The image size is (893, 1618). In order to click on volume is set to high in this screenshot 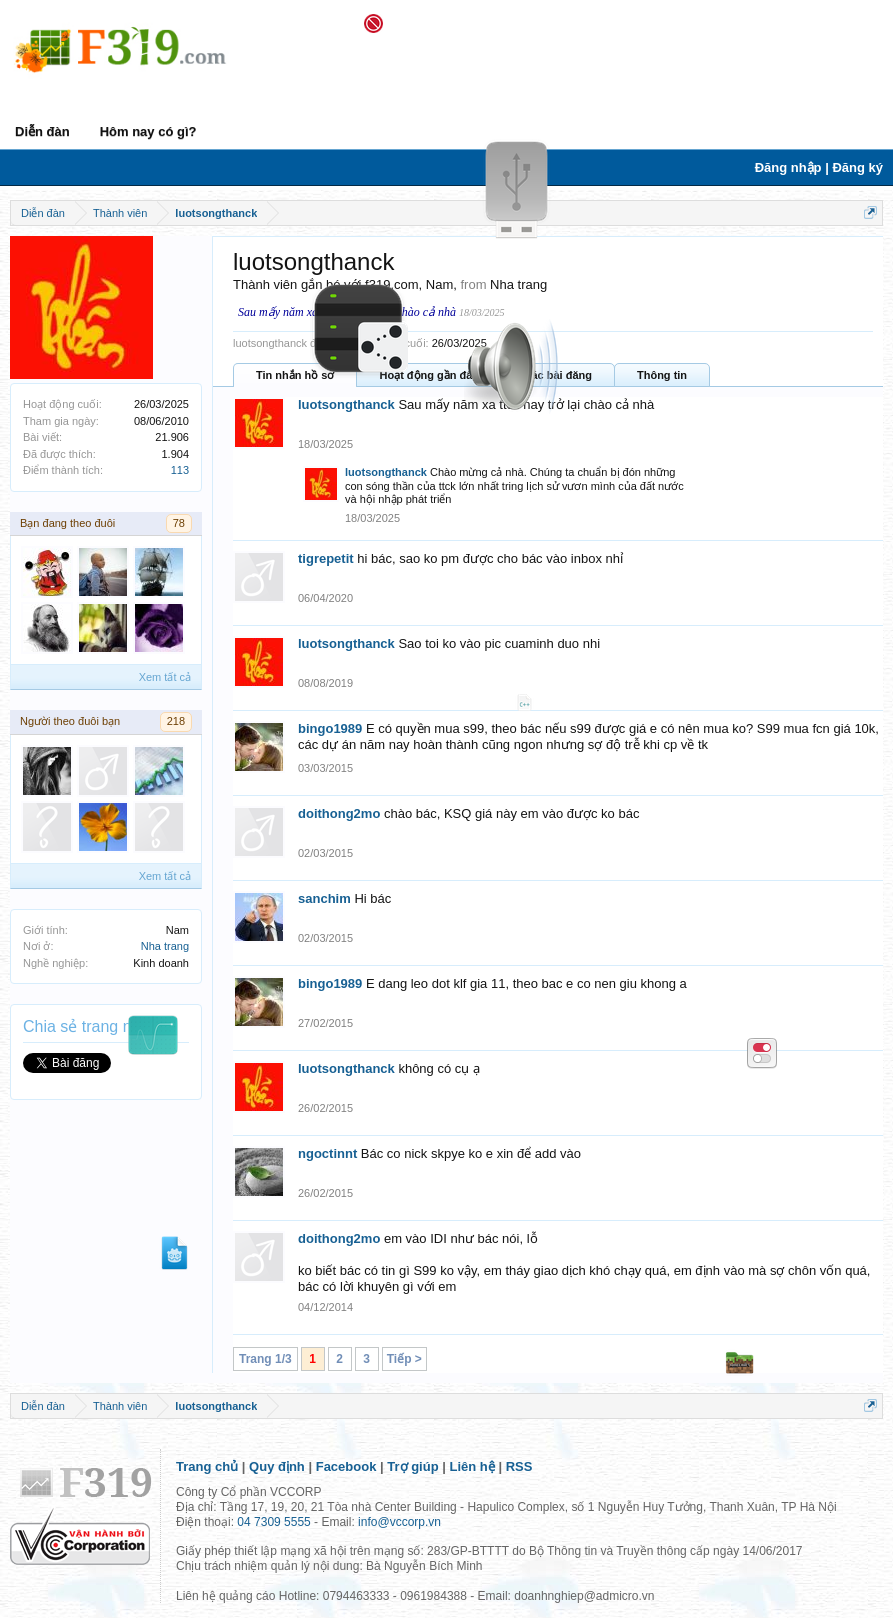, I will do `click(511, 366)`.